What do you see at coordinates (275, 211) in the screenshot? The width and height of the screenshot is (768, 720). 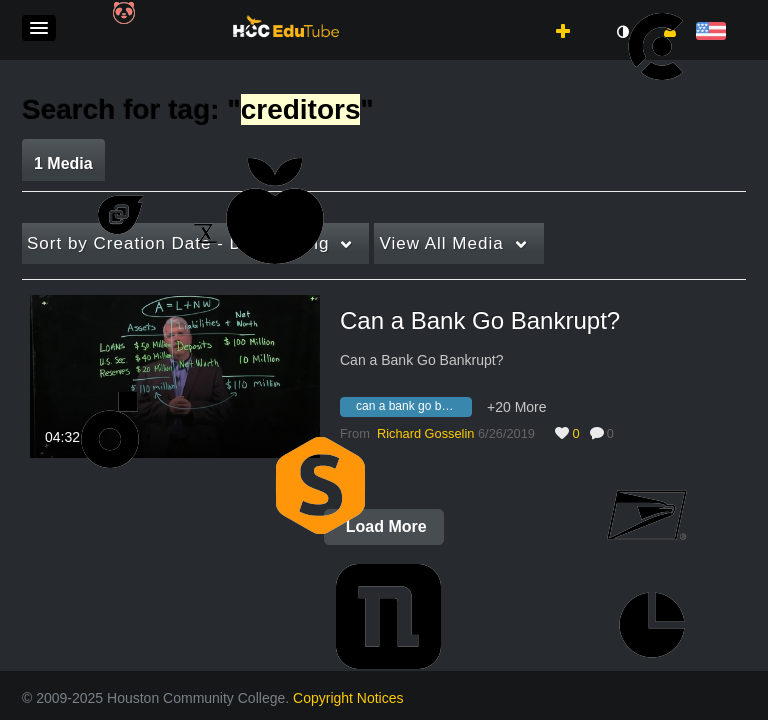 I see `franprix grocery store app or website` at bounding box center [275, 211].